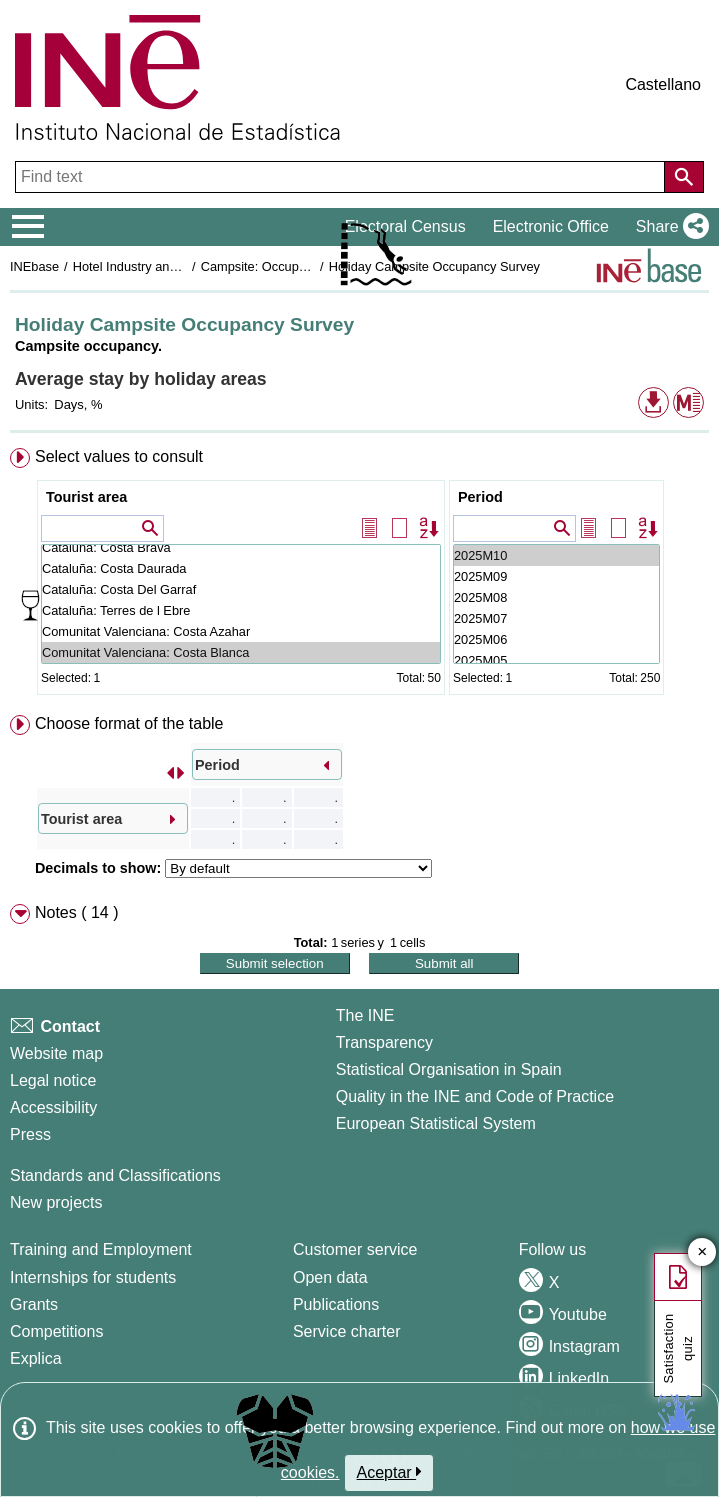 The image size is (719, 1497). I want to click on indicates volcanic activity or eruption event, so click(676, 1412).